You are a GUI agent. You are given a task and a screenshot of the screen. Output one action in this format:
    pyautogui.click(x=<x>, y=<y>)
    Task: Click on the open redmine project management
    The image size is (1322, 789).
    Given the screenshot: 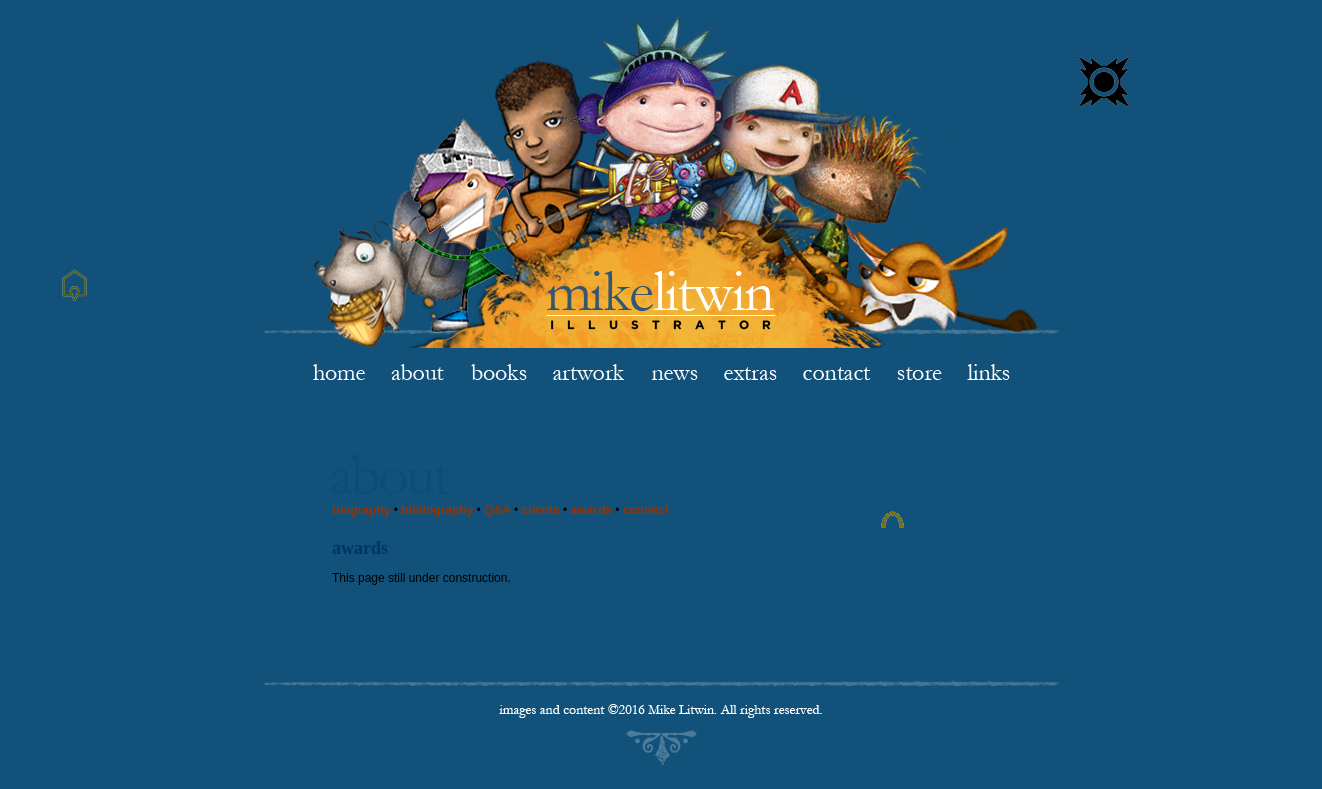 What is the action you would take?
    pyautogui.click(x=892, y=519)
    